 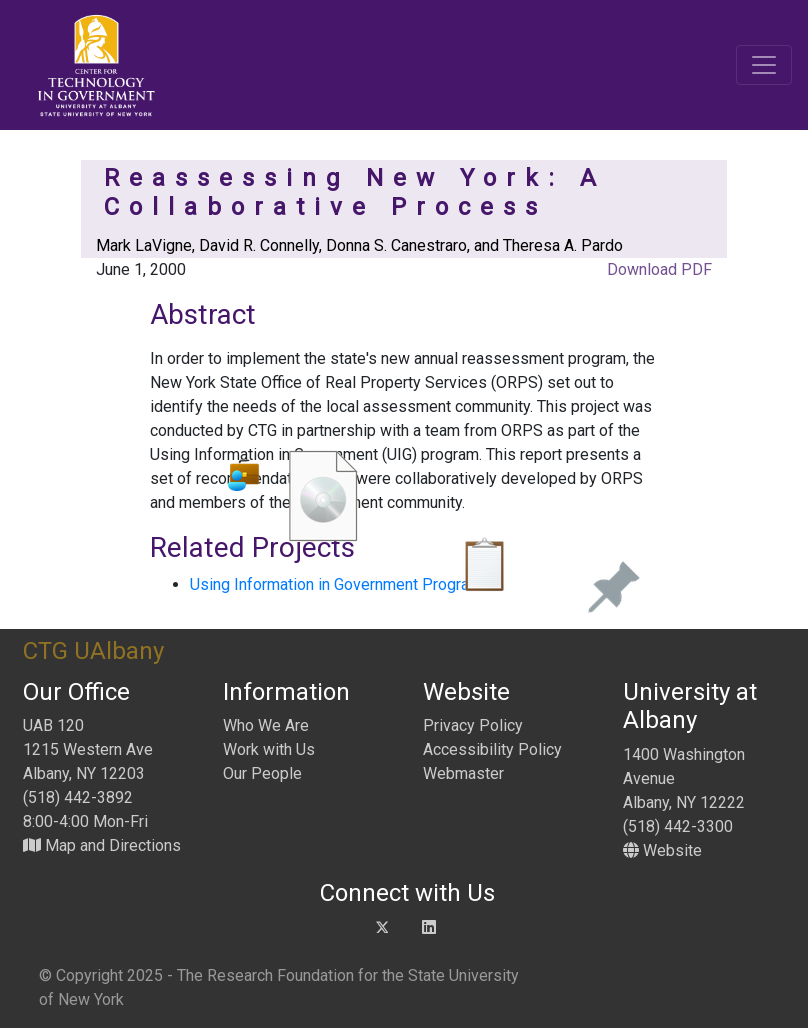 What do you see at coordinates (244, 474) in the screenshot?
I see `access your work profile or business account` at bounding box center [244, 474].